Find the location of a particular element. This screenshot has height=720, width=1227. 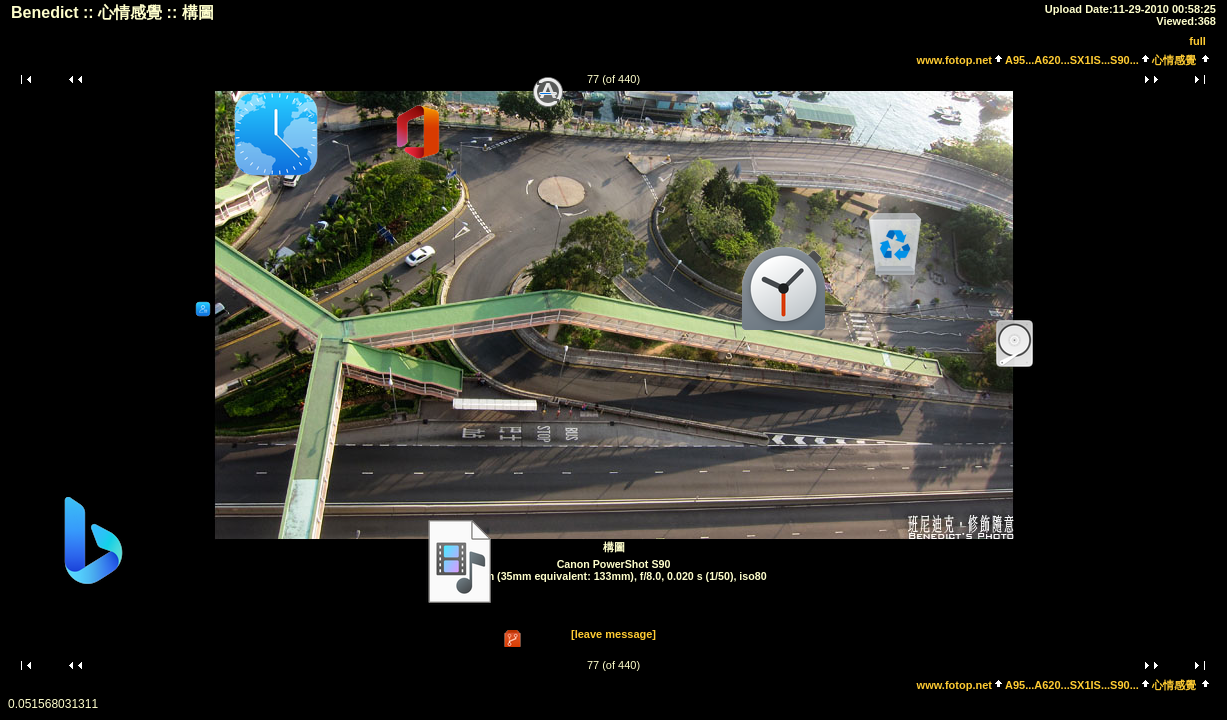

empty recycle bin with no deleted items is located at coordinates (895, 244).